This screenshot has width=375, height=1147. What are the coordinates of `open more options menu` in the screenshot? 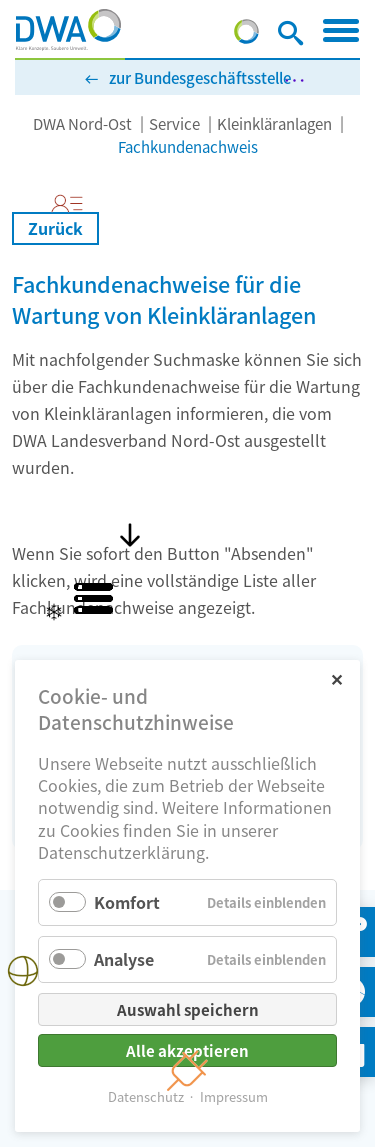 It's located at (294, 80).